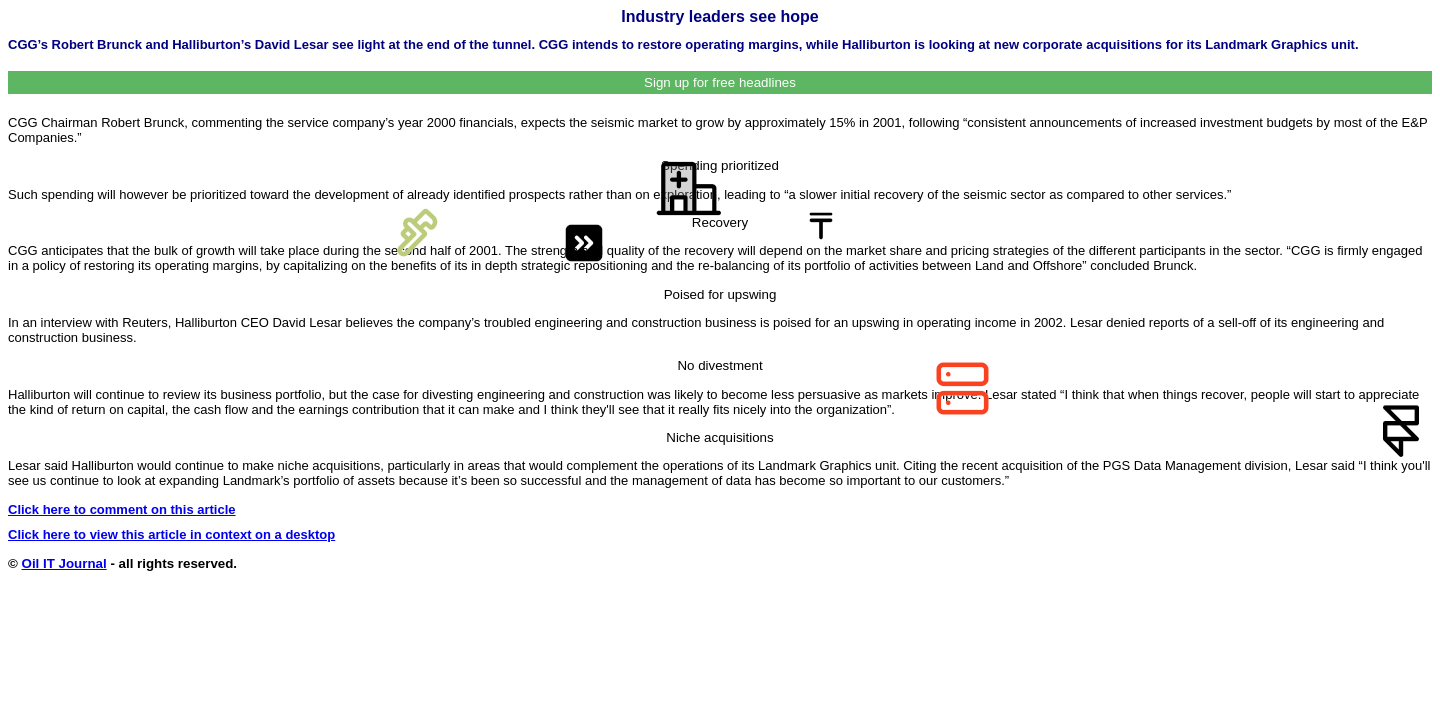 The image size is (1440, 720). Describe the element at coordinates (417, 233) in the screenshot. I see `access tools or settings` at that location.